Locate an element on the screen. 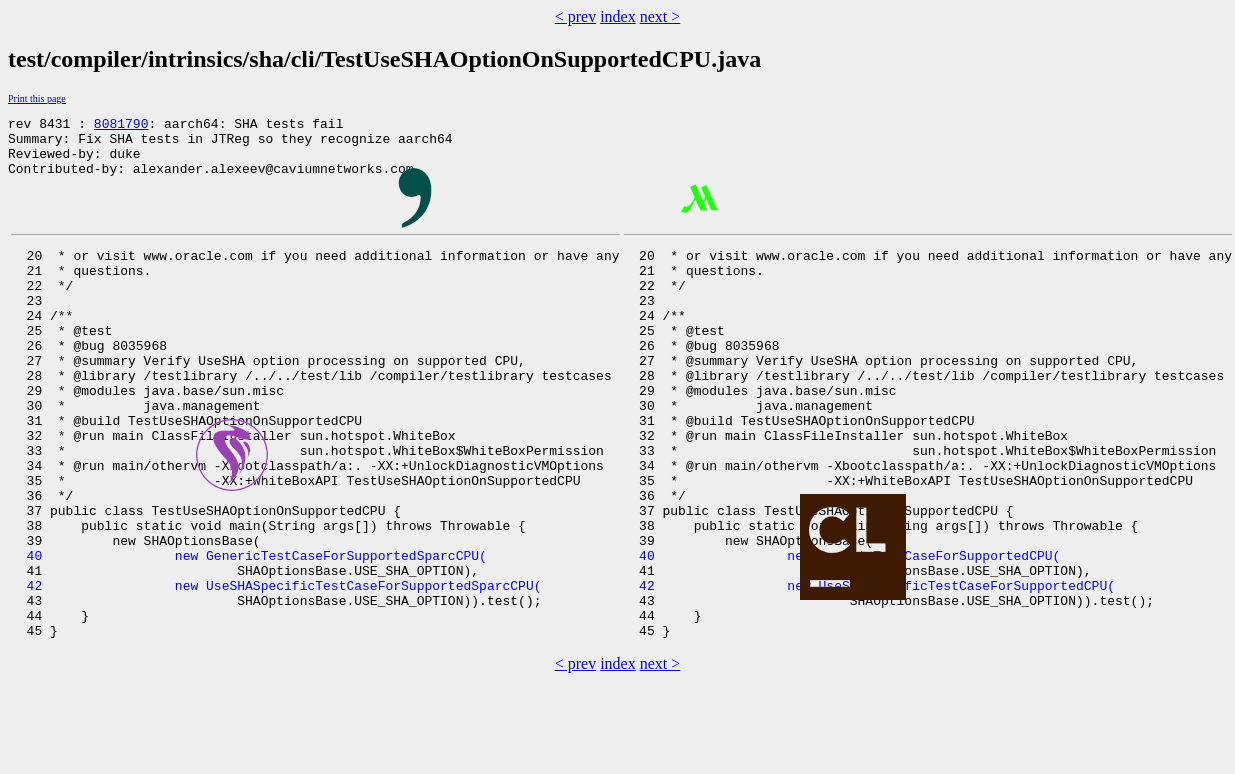  comma.ai company logo is located at coordinates (415, 198).